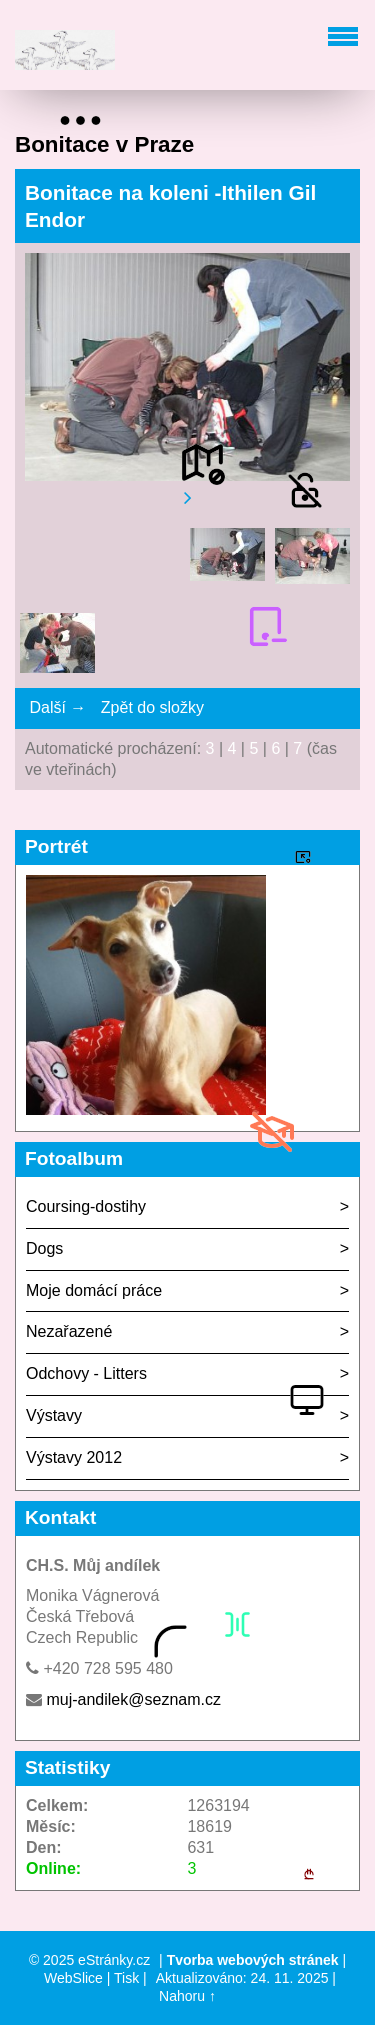 This screenshot has height=2025, width=375. What do you see at coordinates (305, 491) in the screenshot?
I see `unlock feature is unavailable or disabled` at bounding box center [305, 491].